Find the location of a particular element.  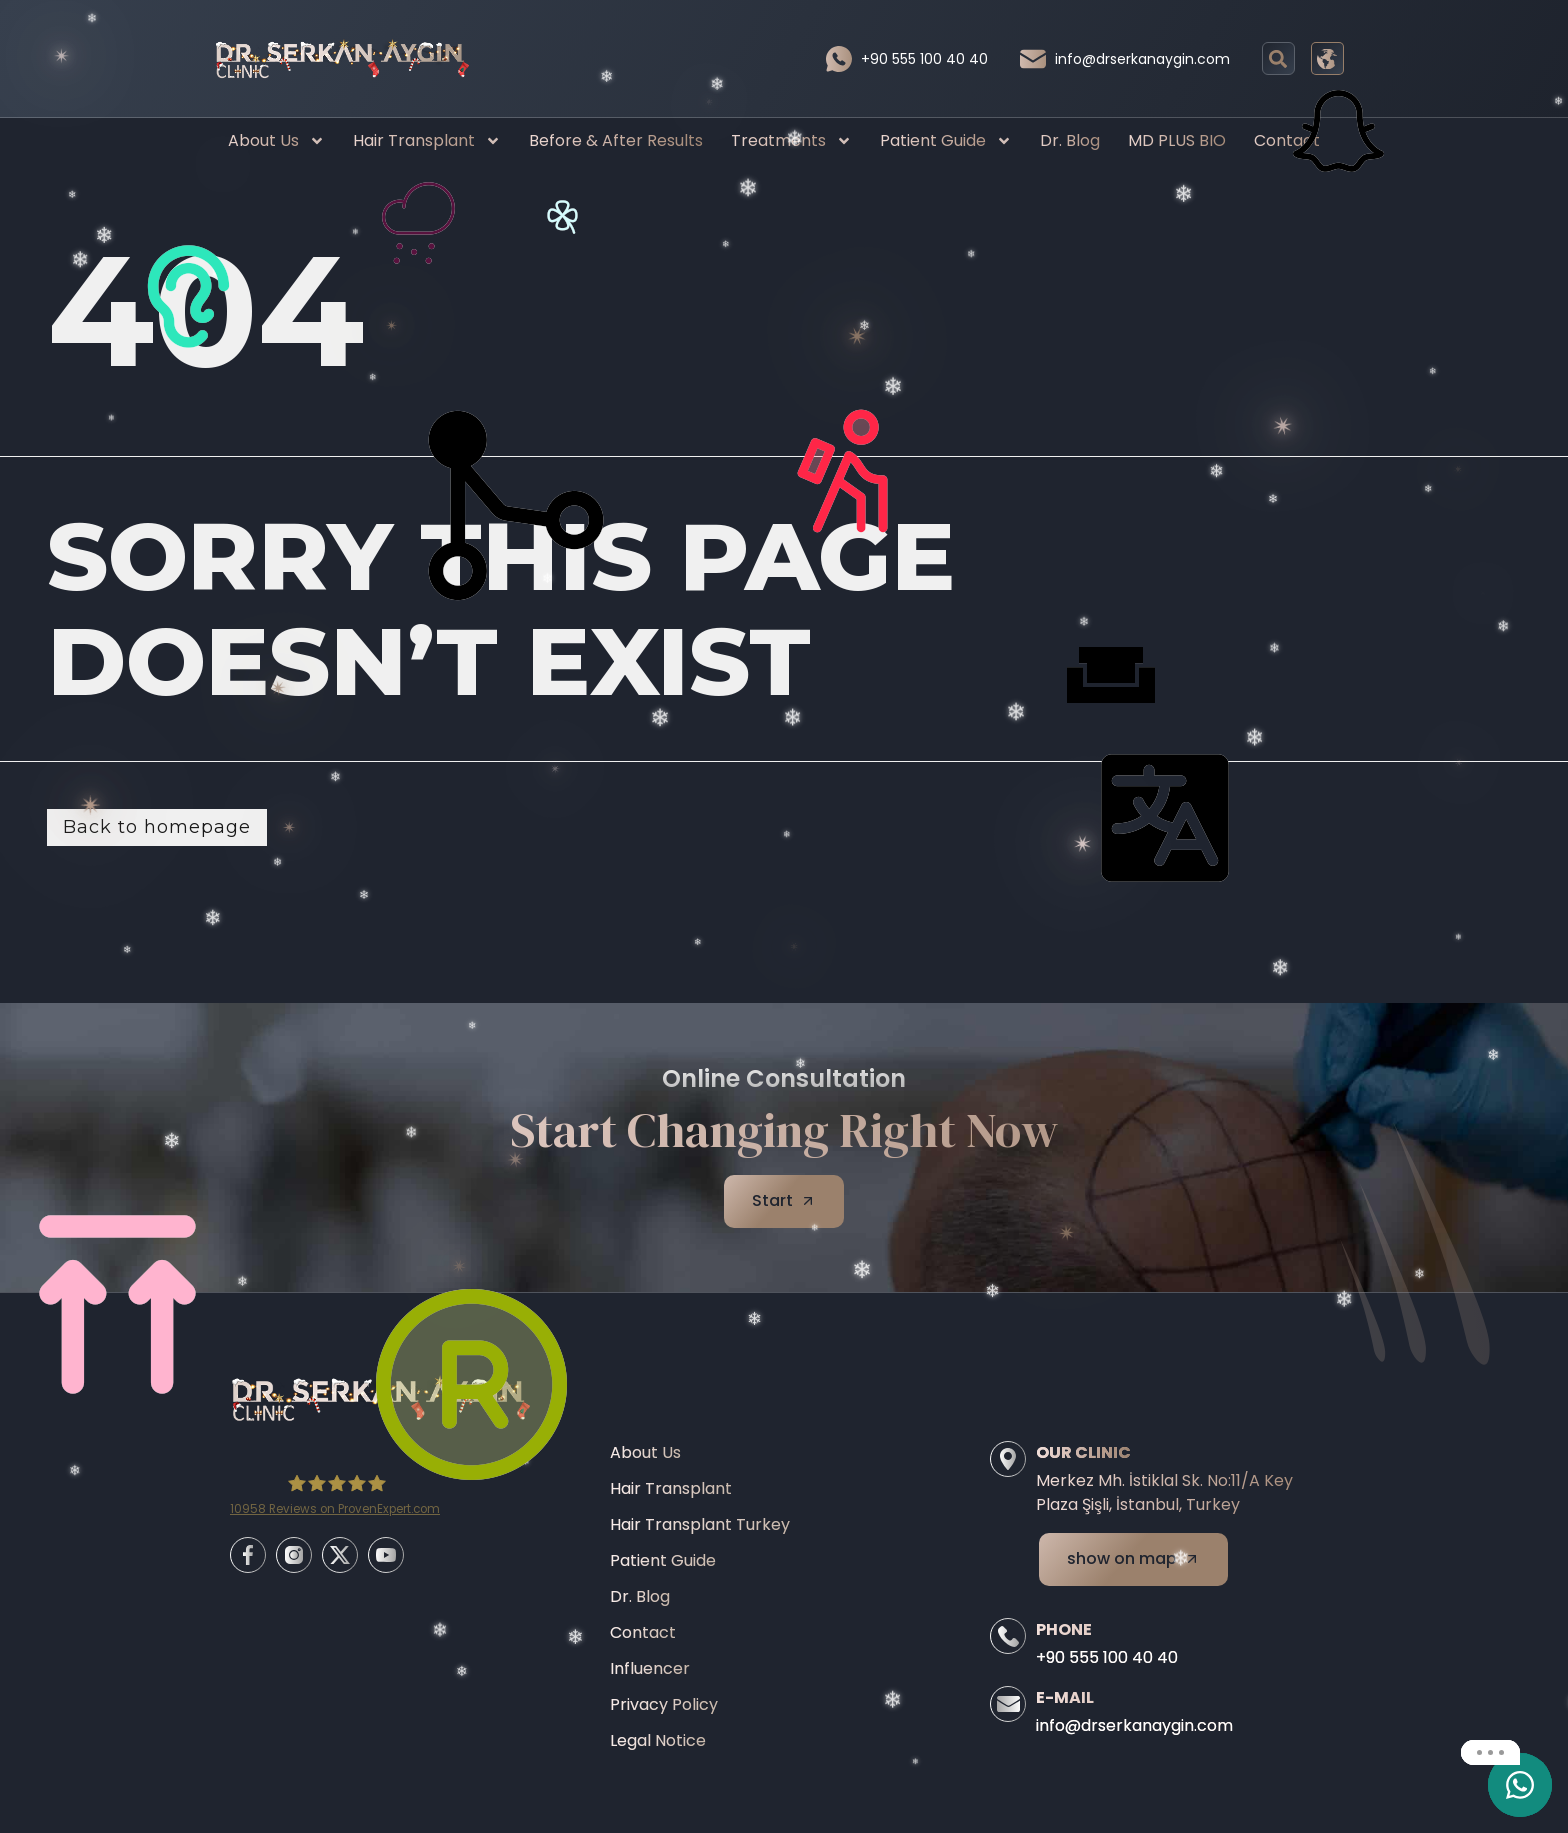

view weekend or leisure activities is located at coordinates (1111, 675).